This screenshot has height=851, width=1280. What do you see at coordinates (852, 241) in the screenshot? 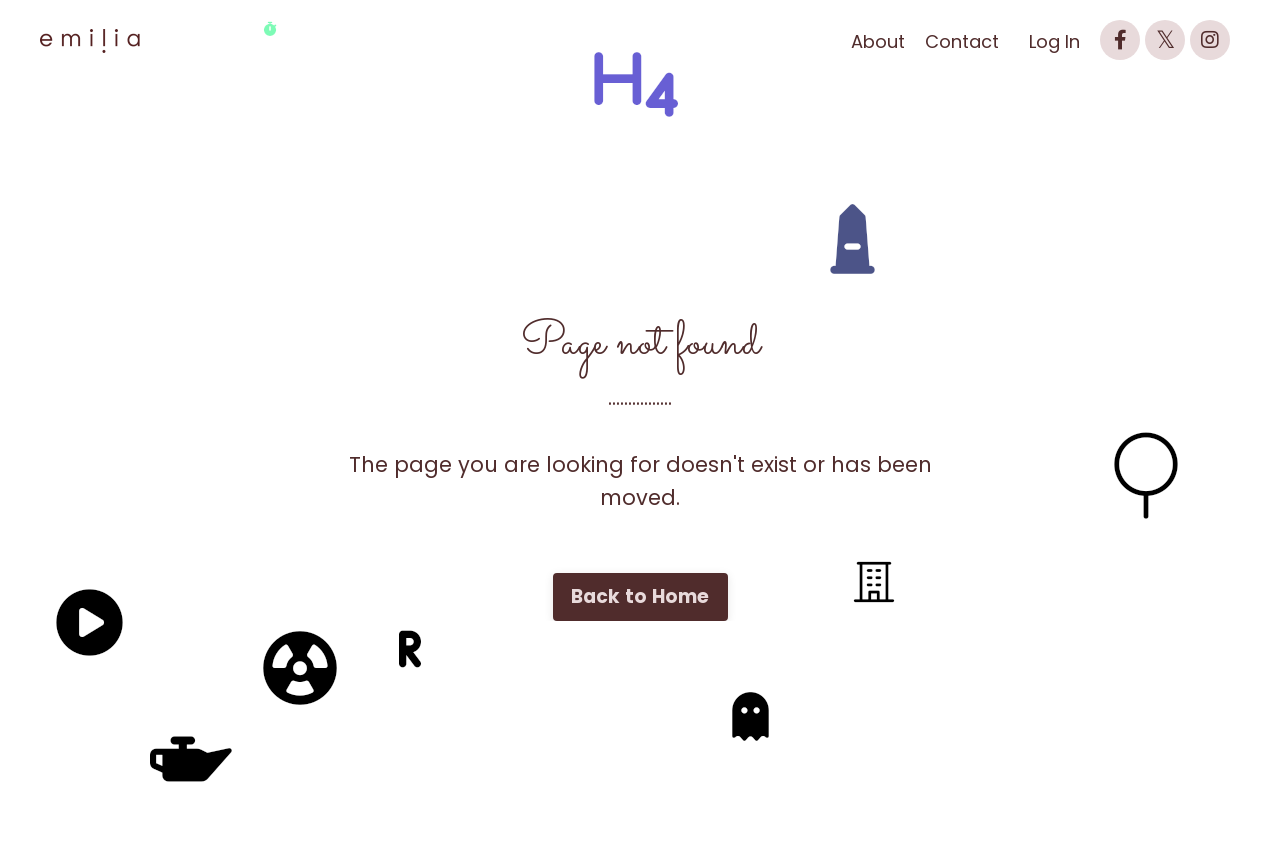
I see `view monuments or landmarks nearby` at bounding box center [852, 241].